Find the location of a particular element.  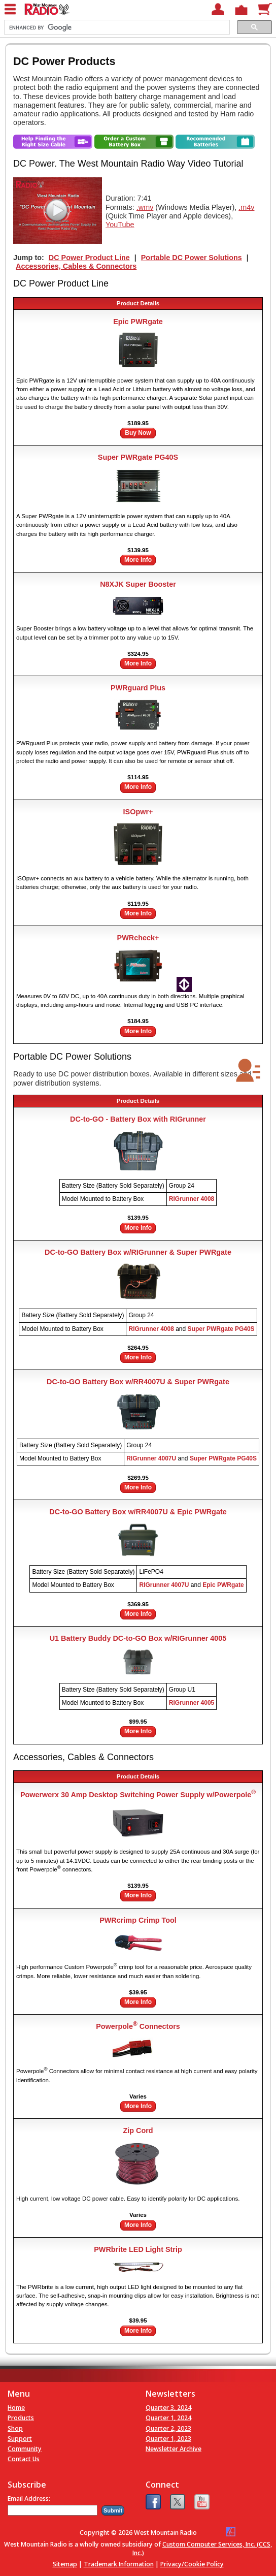

open Affinity Designer application is located at coordinates (231, 2532).